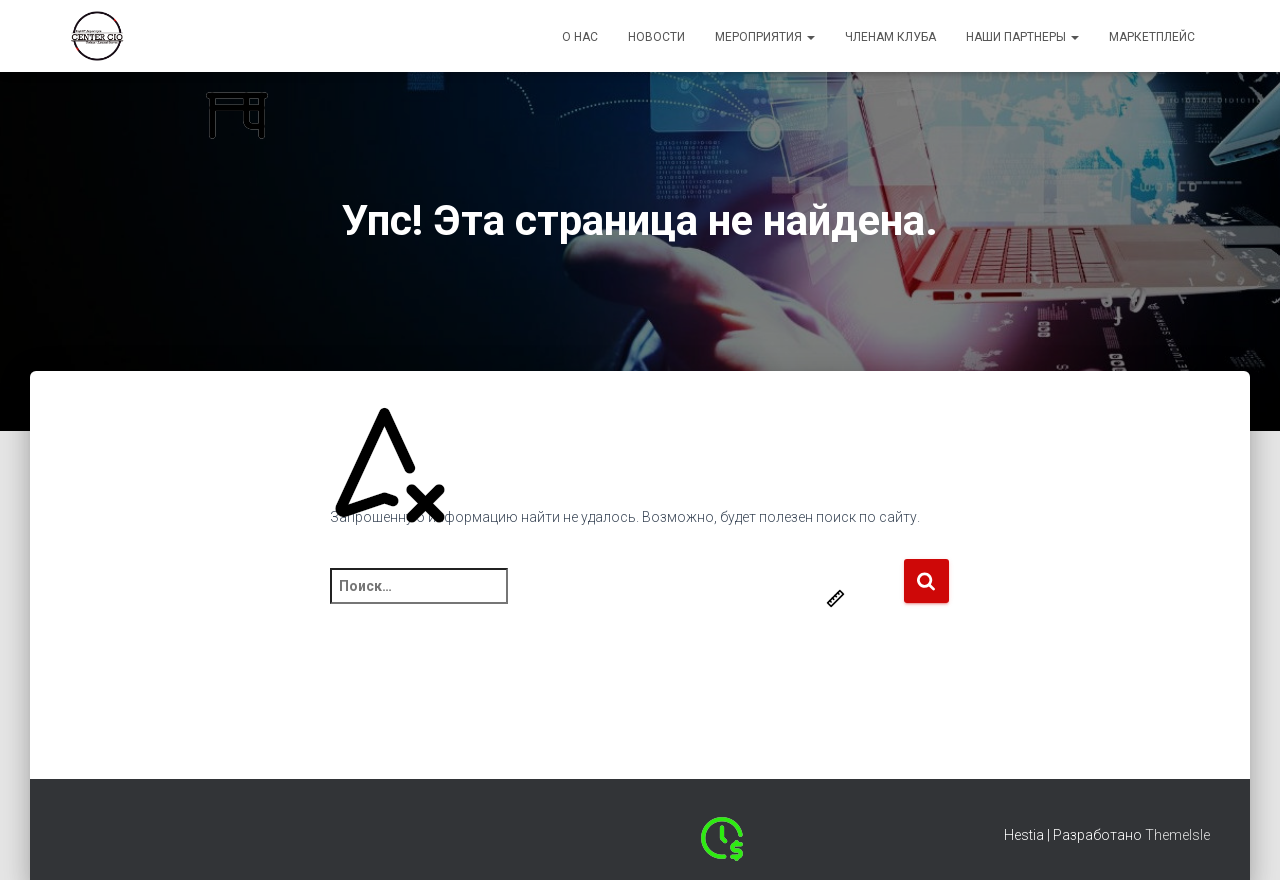 The width and height of the screenshot is (1280, 880). I want to click on view hourly rate or time-based pricing, so click(722, 838).